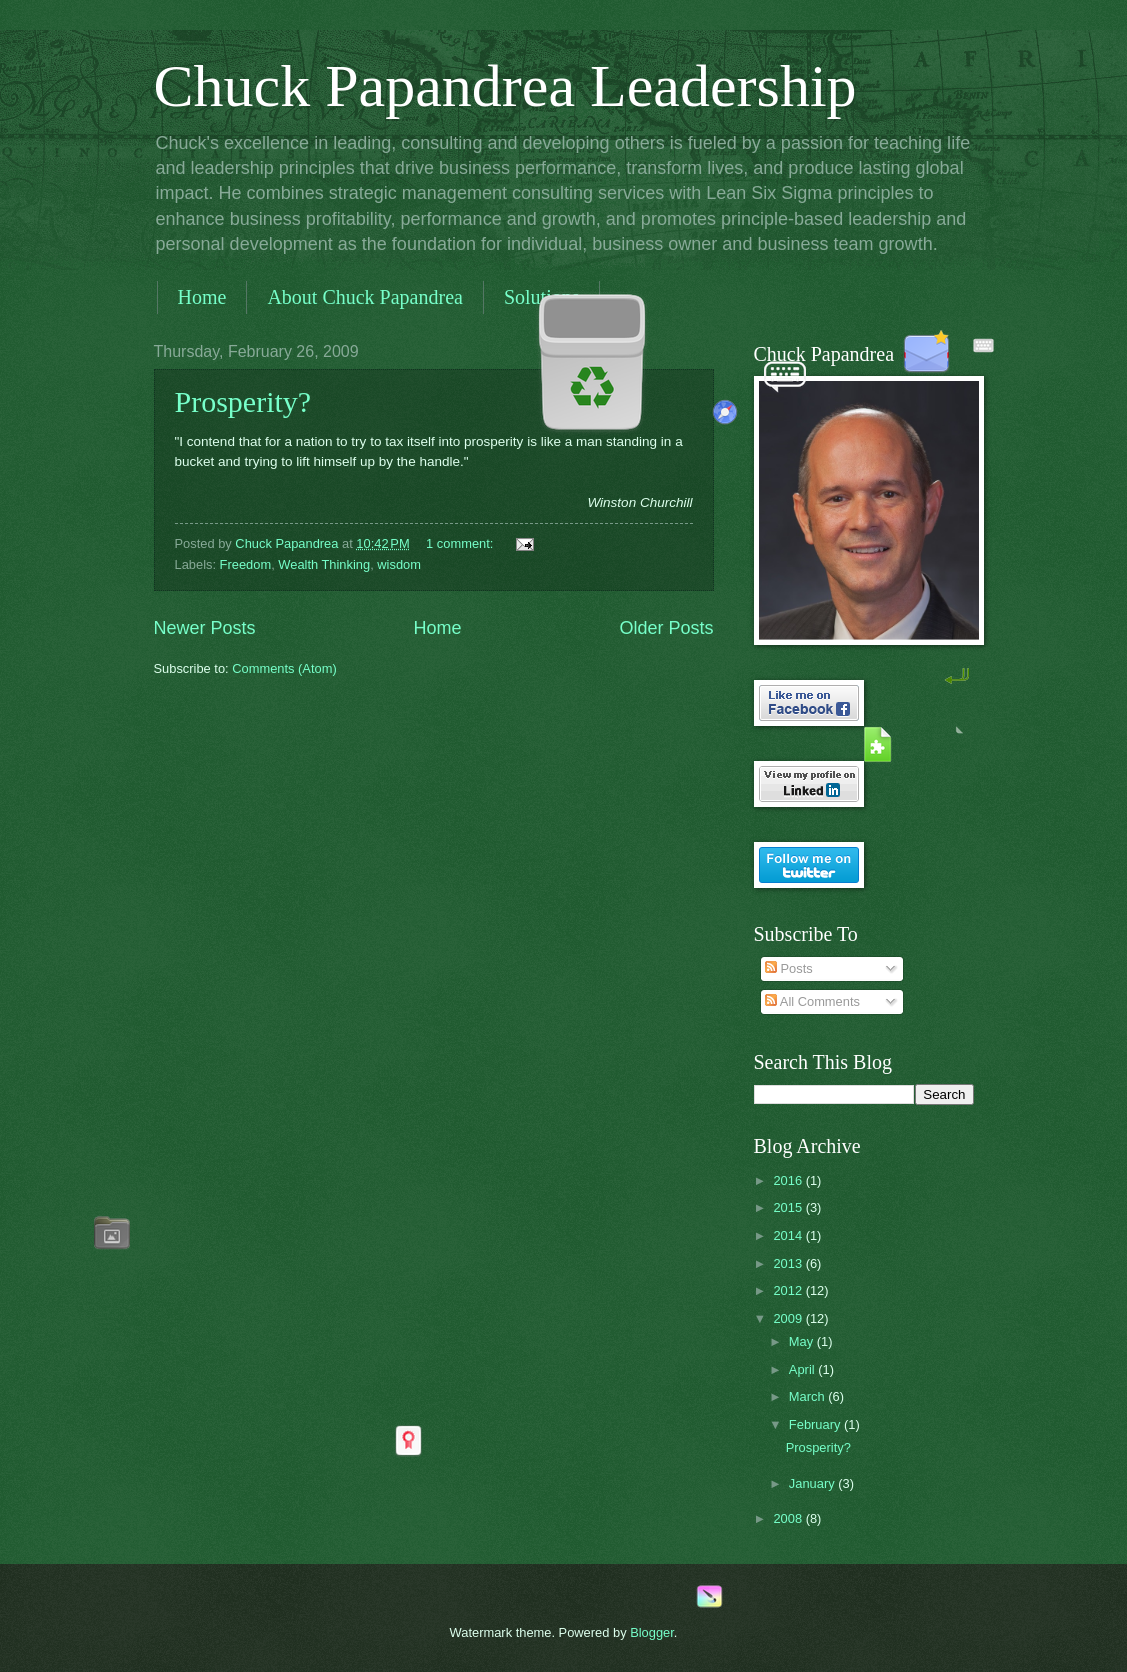  What do you see at coordinates (983, 345) in the screenshot?
I see `access keyboard settings and preferences` at bounding box center [983, 345].